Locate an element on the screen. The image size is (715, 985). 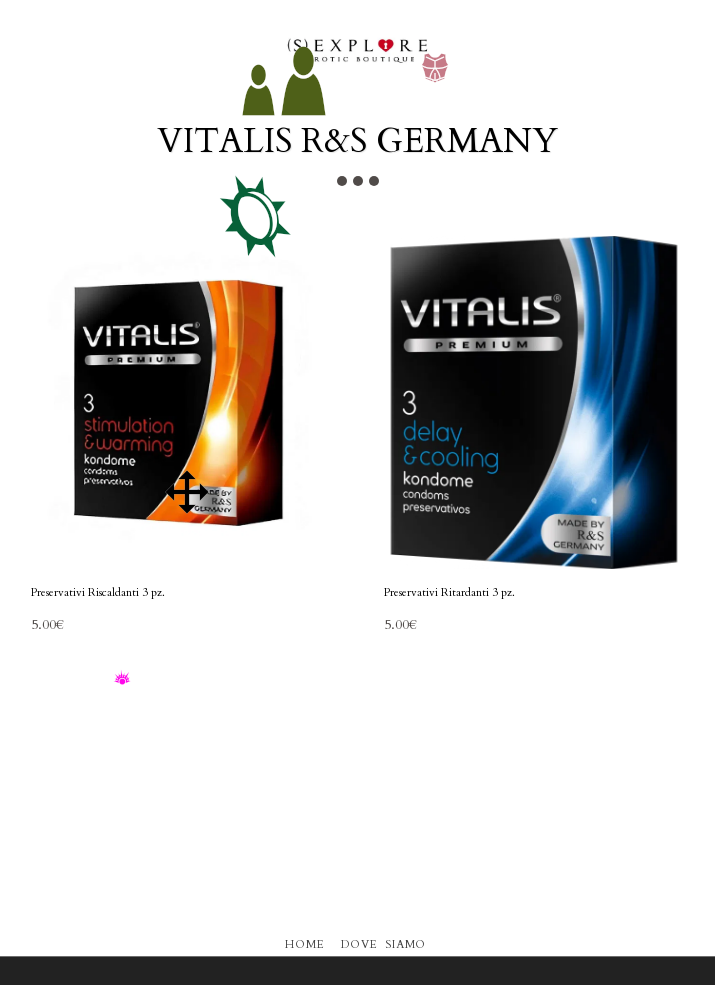
view age-appropriate content settings is located at coordinates (284, 81).